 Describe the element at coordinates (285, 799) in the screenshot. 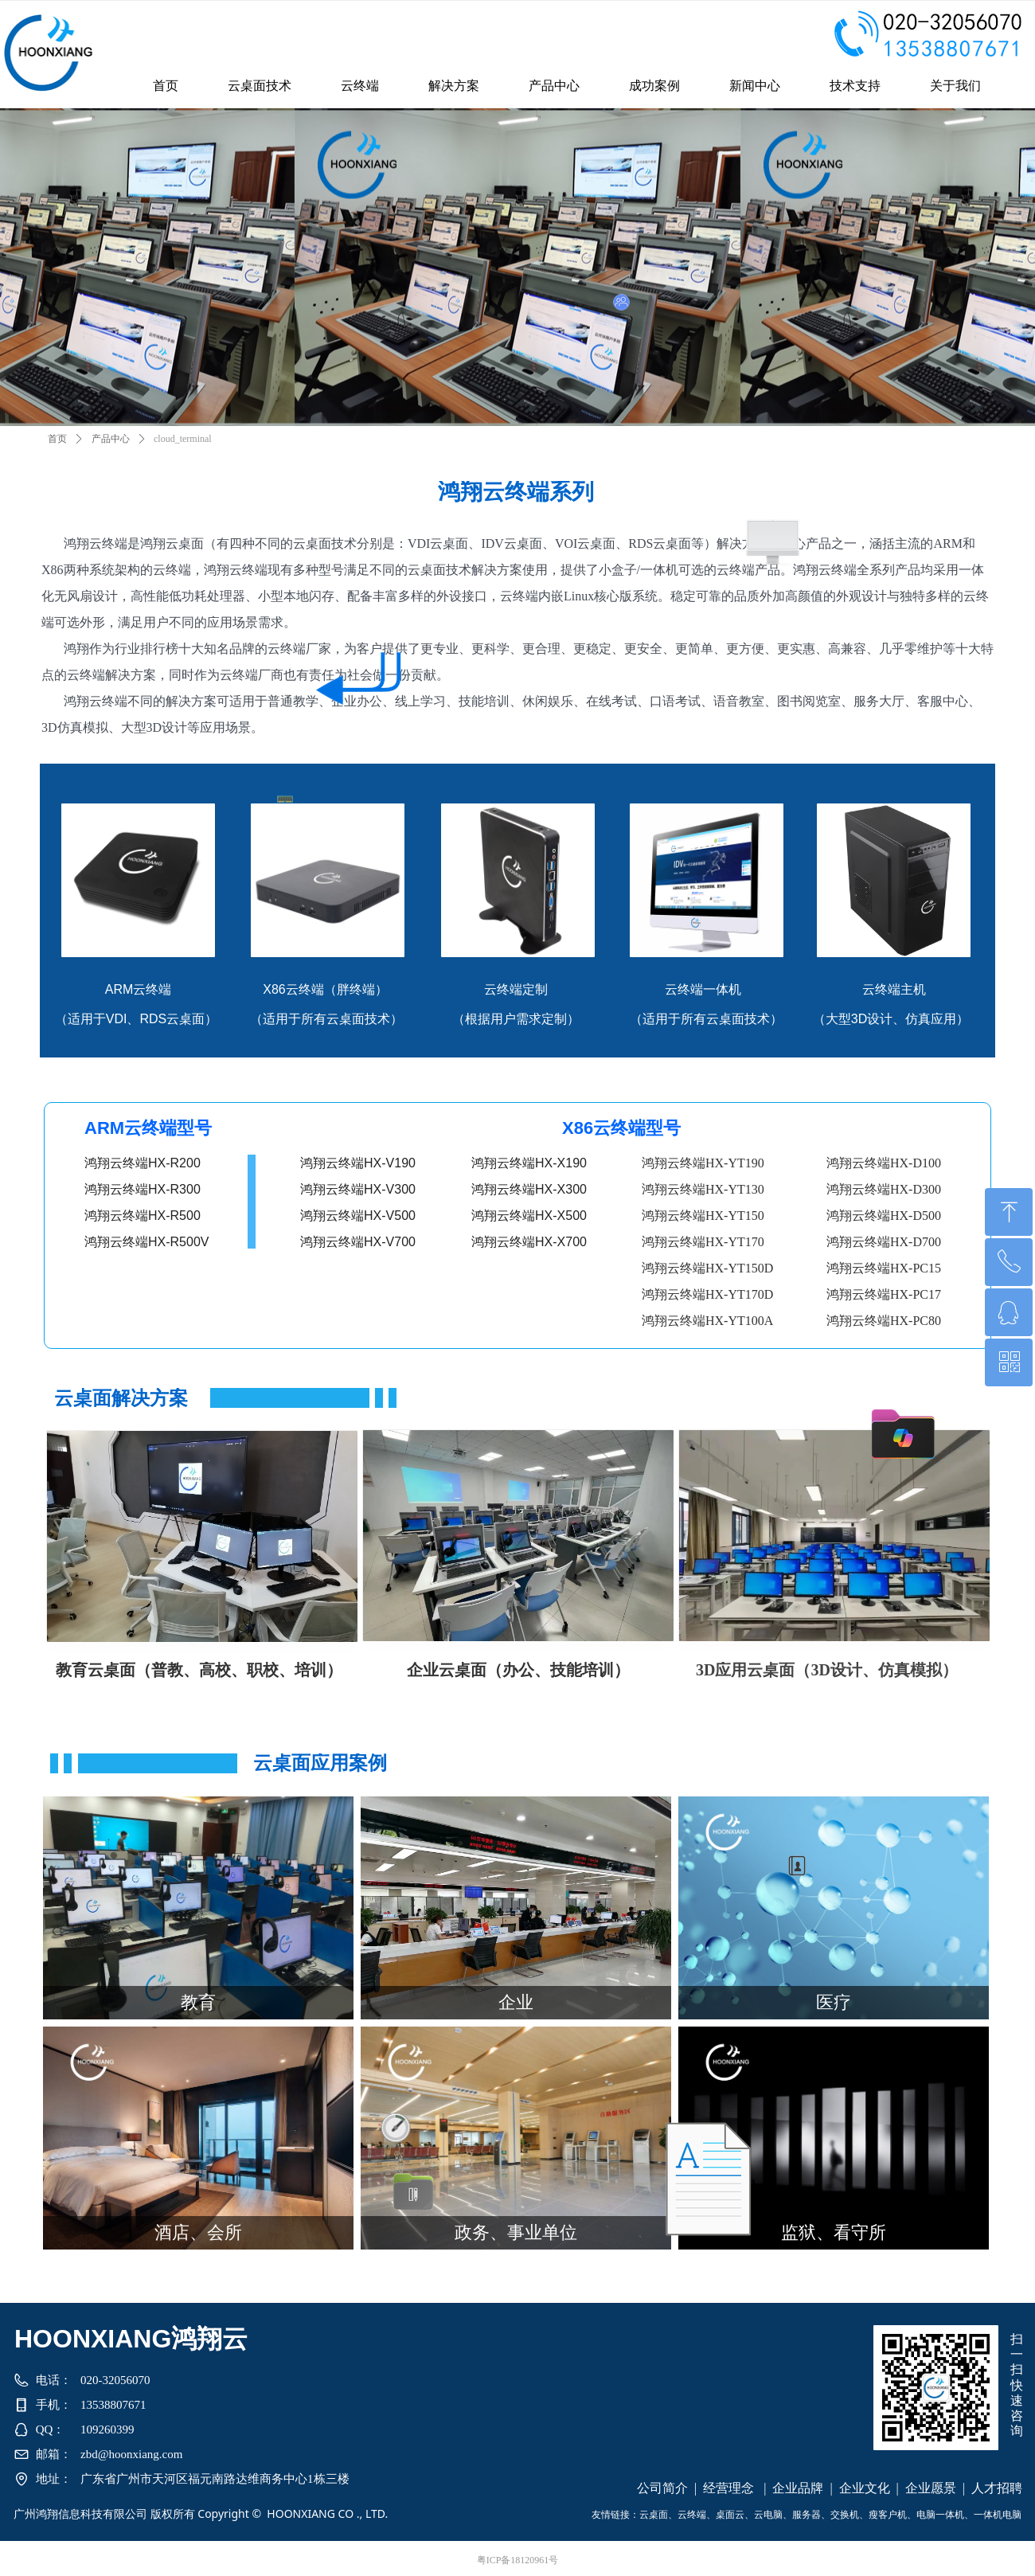

I see `view system memory information` at that location.